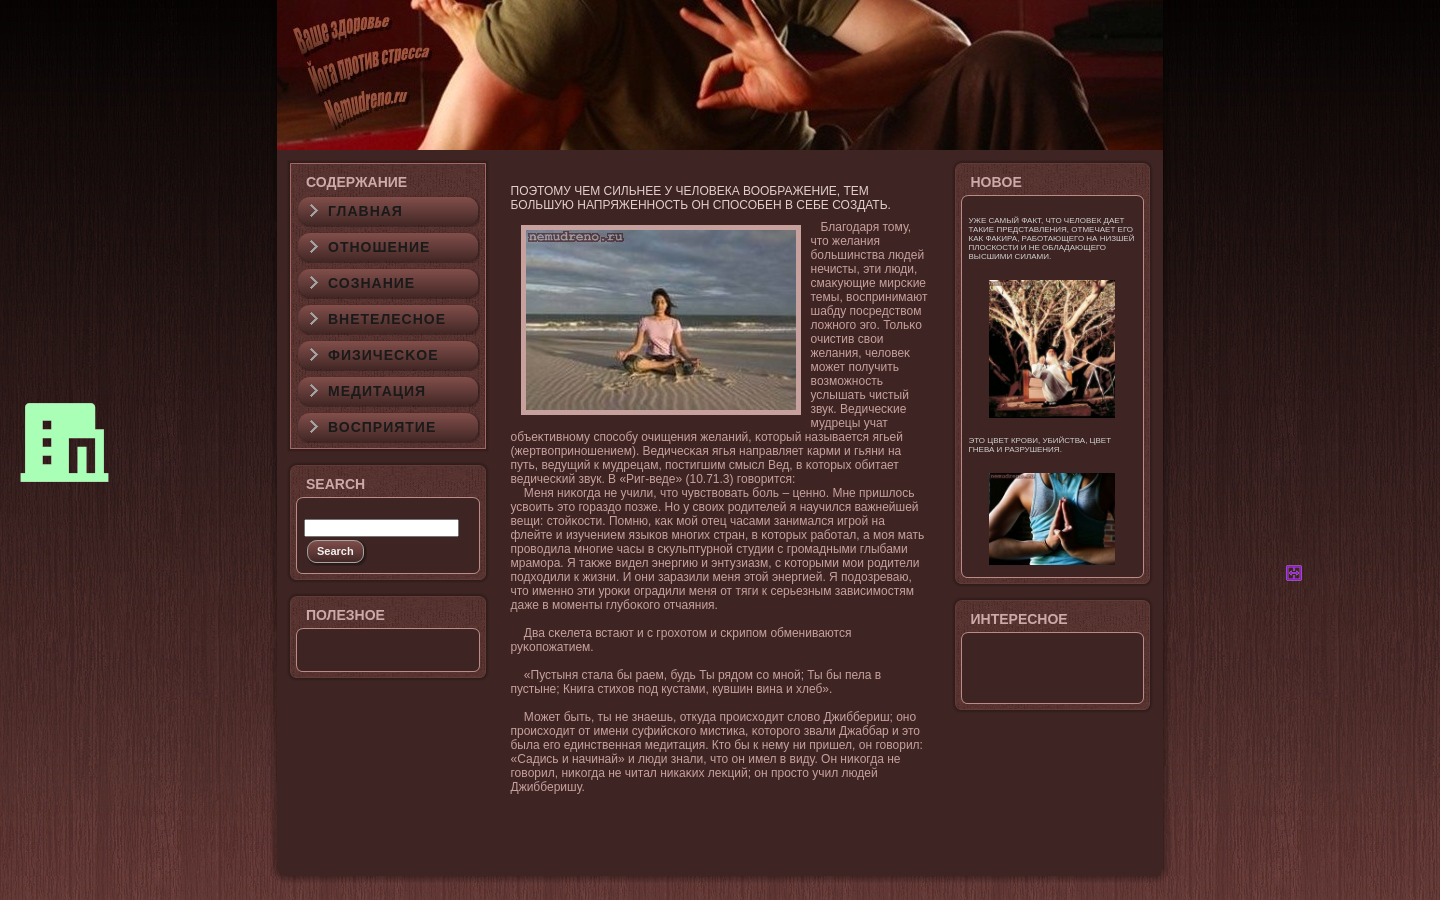 Image resolution: width=1440 pixels, height=900 pixels. I want to click on split table cells horizontally, so click(1294, 573).